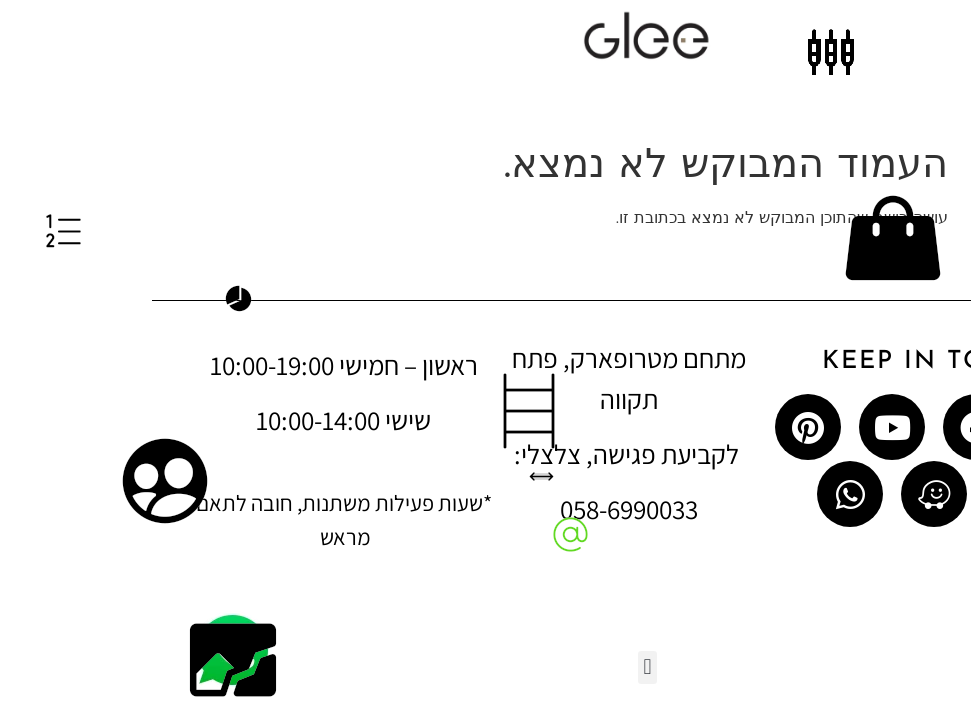 The height and width of the screenshot is (720, 971). Describe the element at coordinates (541, 476) in the screenshot. I see `resize element horizontally` at that location.